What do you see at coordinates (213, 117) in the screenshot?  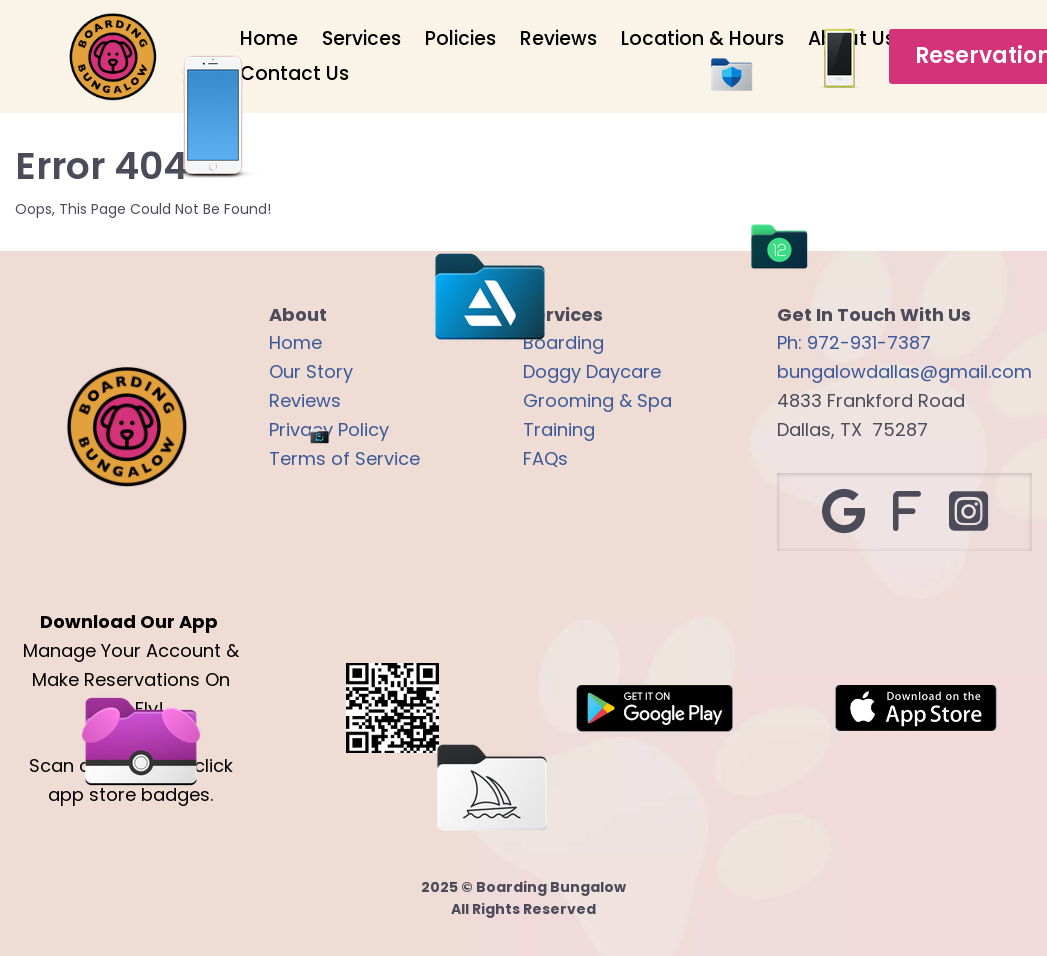 I see `iPhone 7 Plus device icon` at bounding box center [213, 117].